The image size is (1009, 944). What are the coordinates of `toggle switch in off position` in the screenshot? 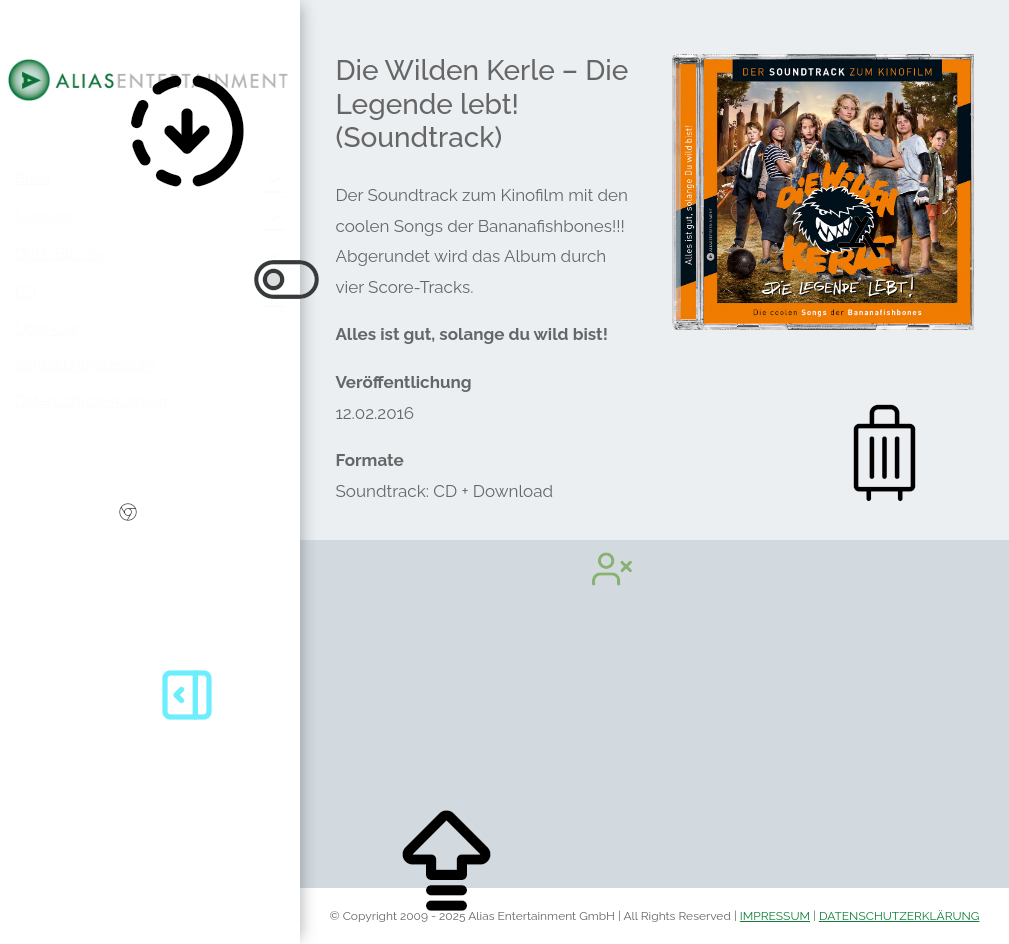 It's located at (286, 279).